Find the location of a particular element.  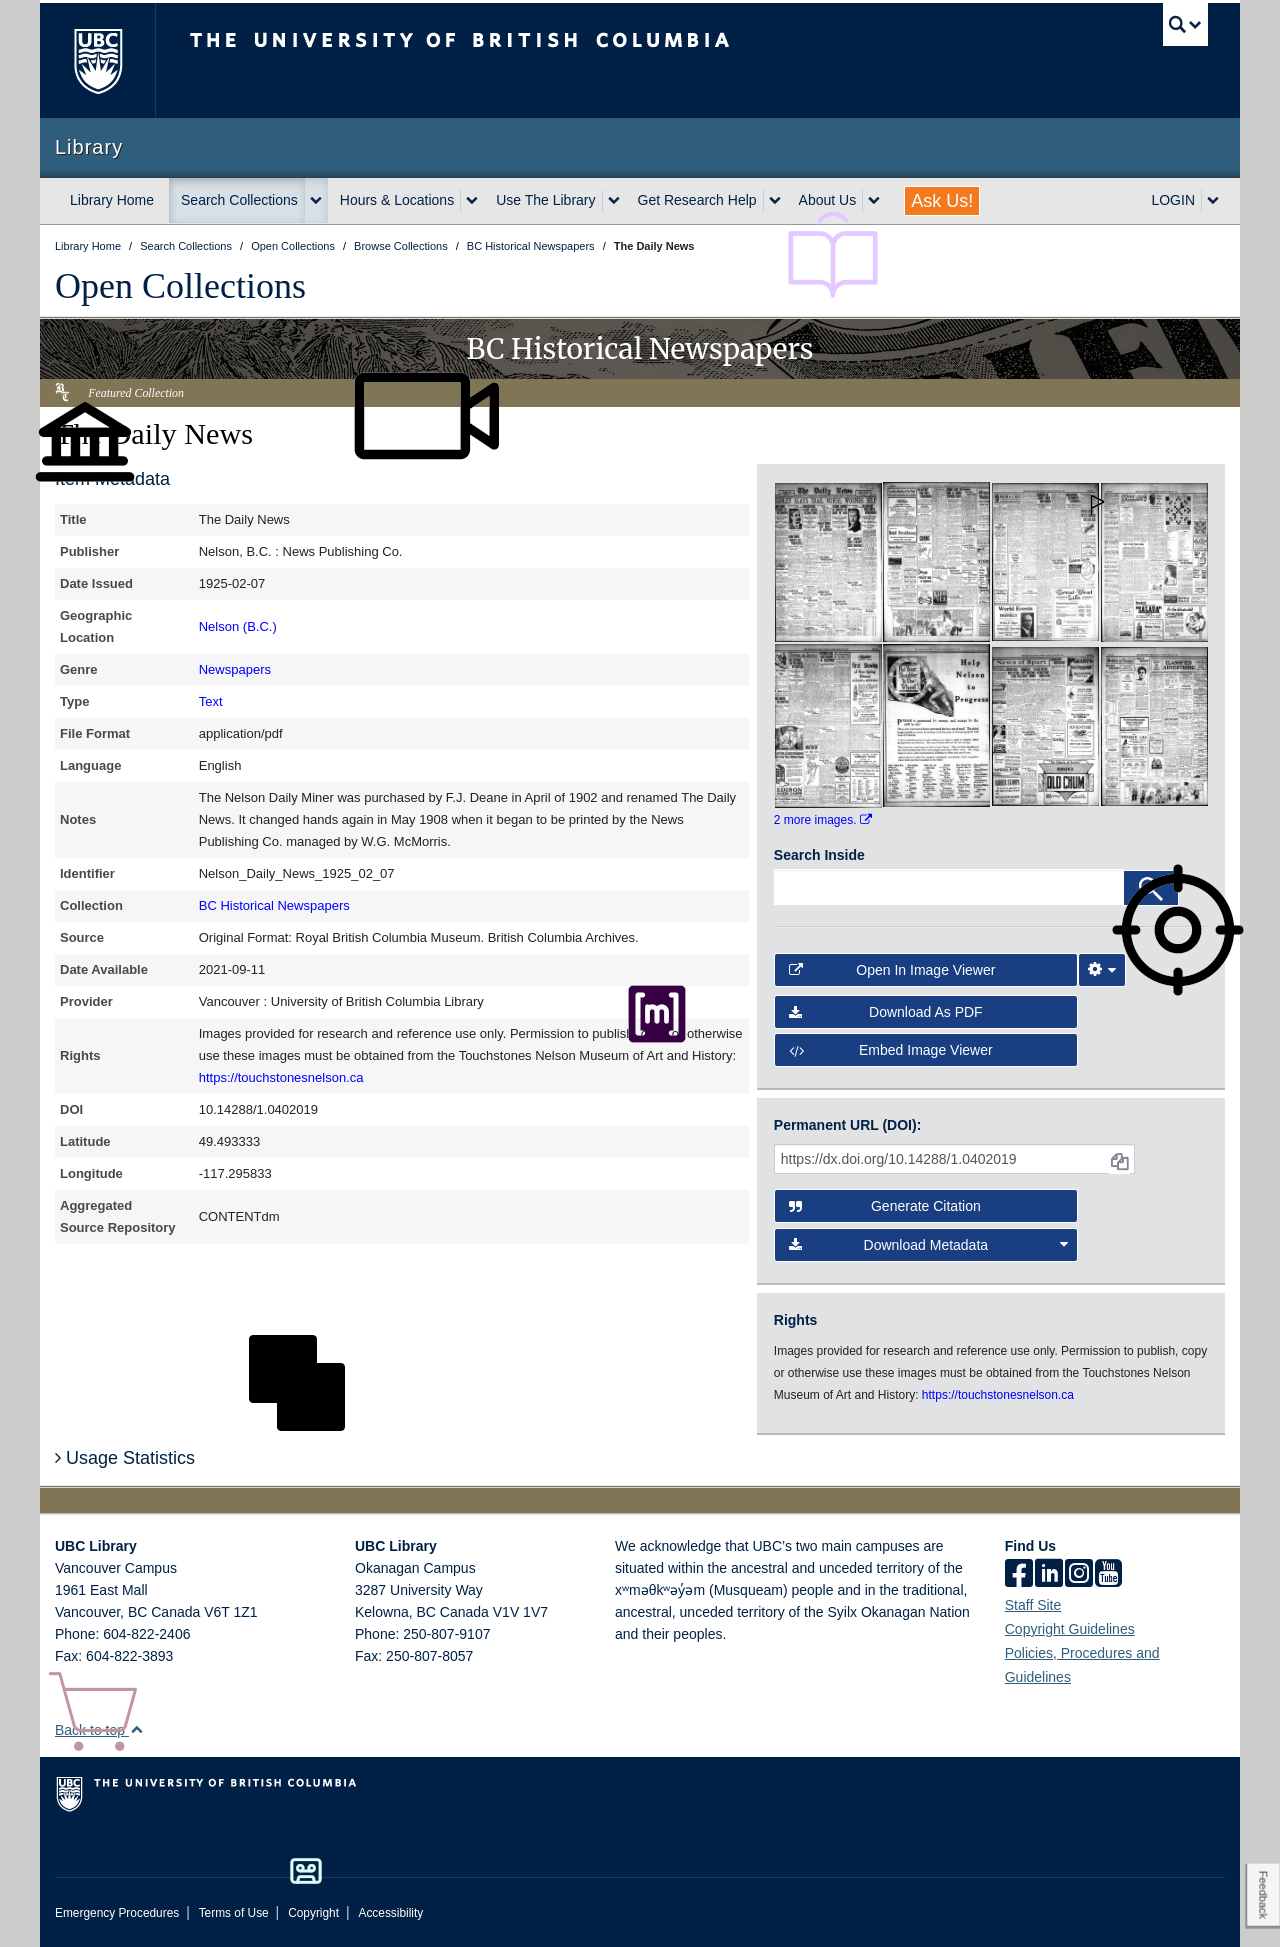

view user profile or contact details is located at coordinates (833, 253).